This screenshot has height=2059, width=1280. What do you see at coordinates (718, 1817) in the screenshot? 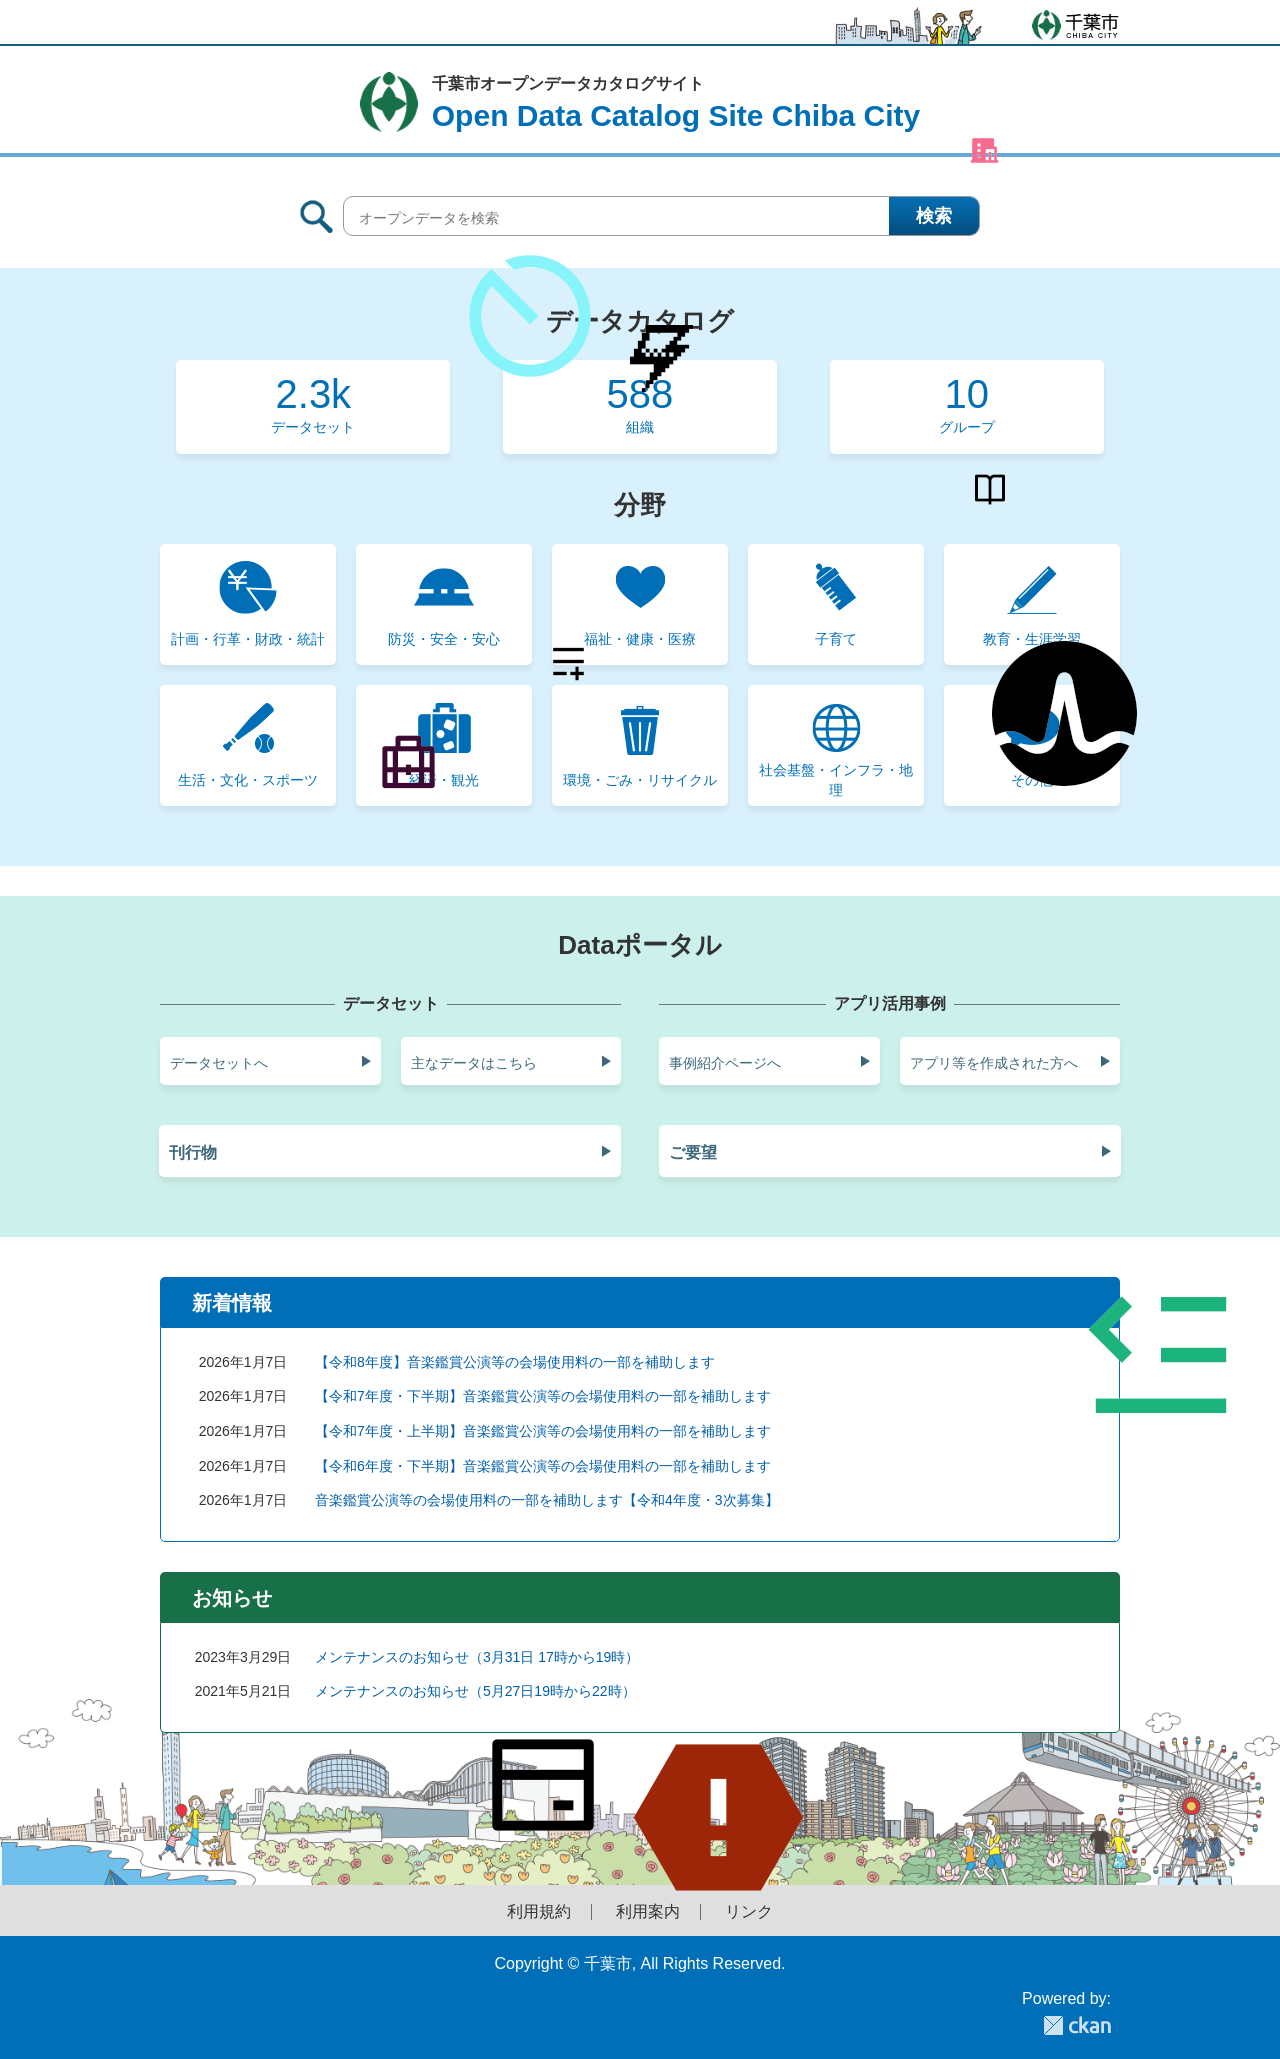
I see `mark message as spam` at bounding box center [718, 1817].